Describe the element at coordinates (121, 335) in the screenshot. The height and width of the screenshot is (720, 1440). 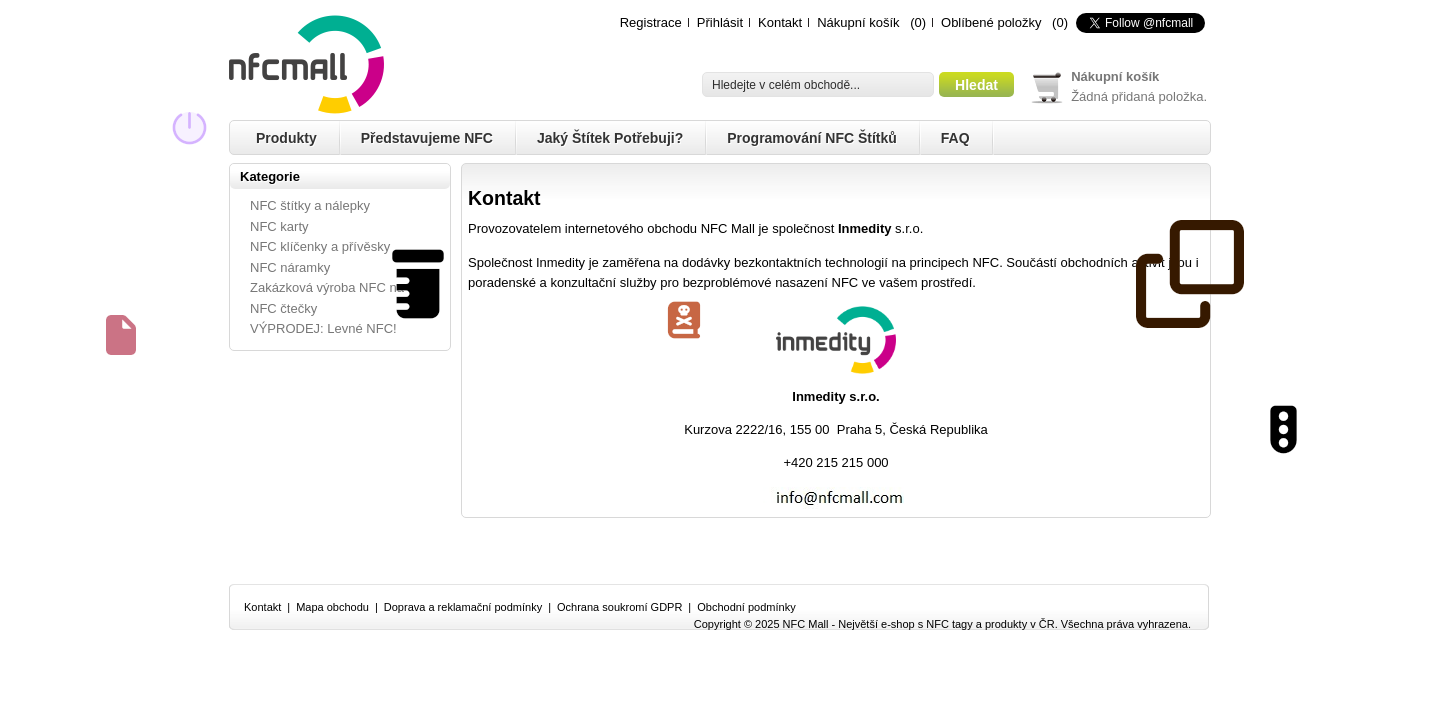
I see `view or open a file` at that location.